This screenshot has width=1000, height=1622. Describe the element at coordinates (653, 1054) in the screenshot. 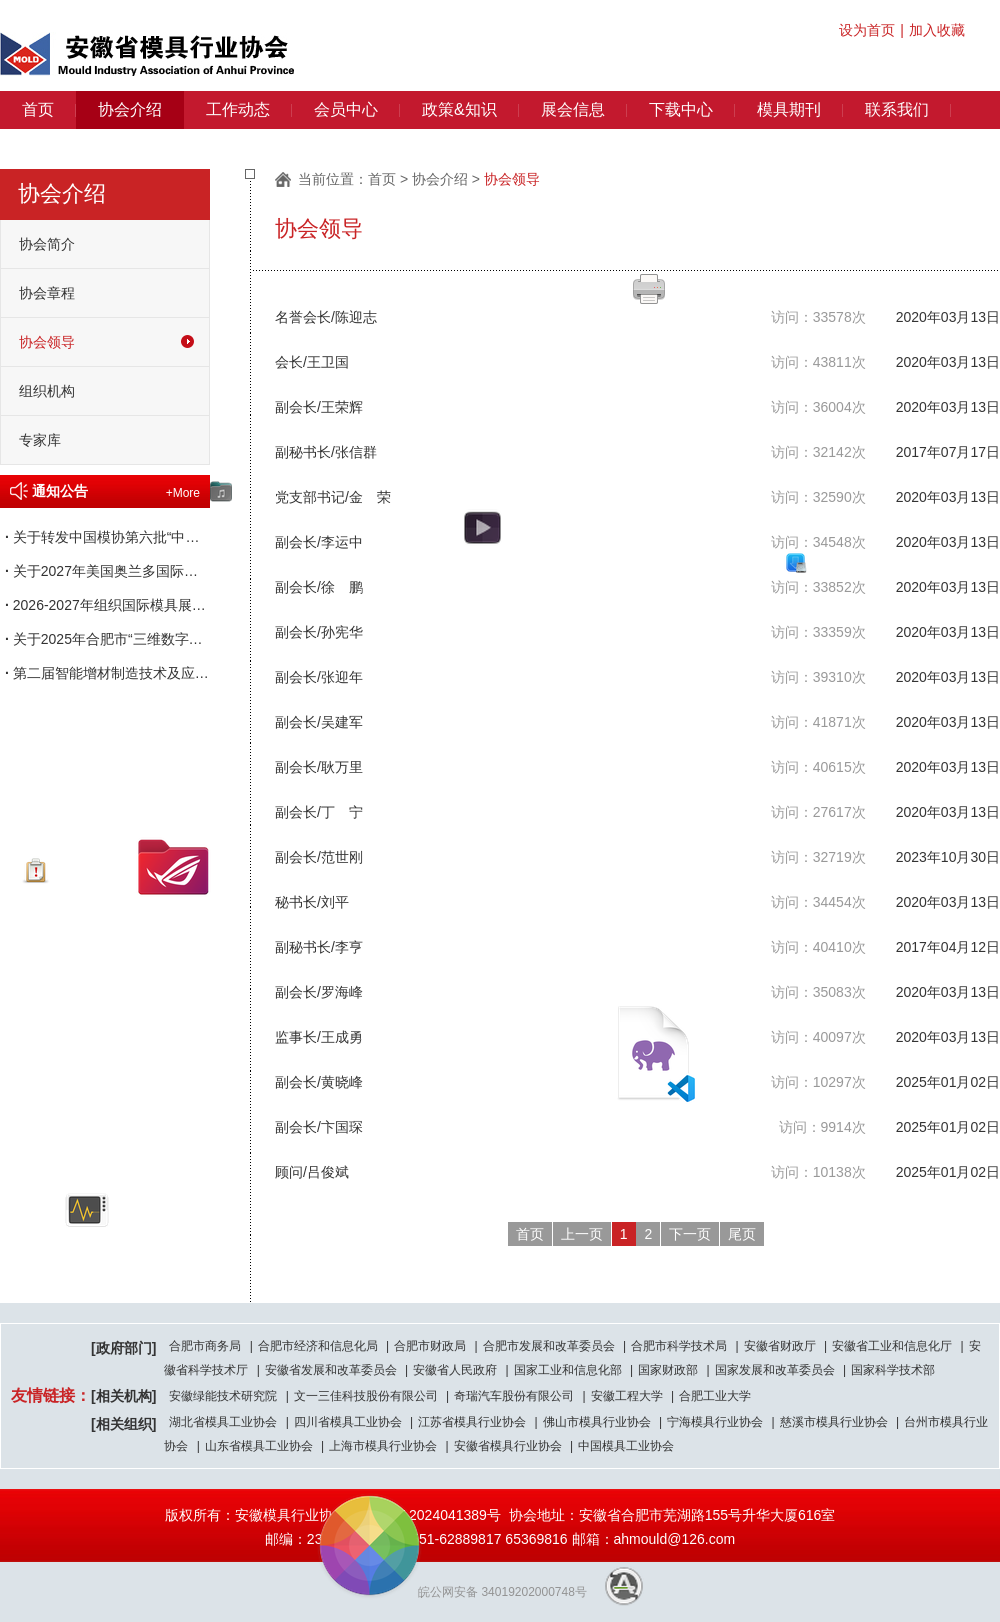

I see `open a PHP file in Visual Studio Code` at that location.